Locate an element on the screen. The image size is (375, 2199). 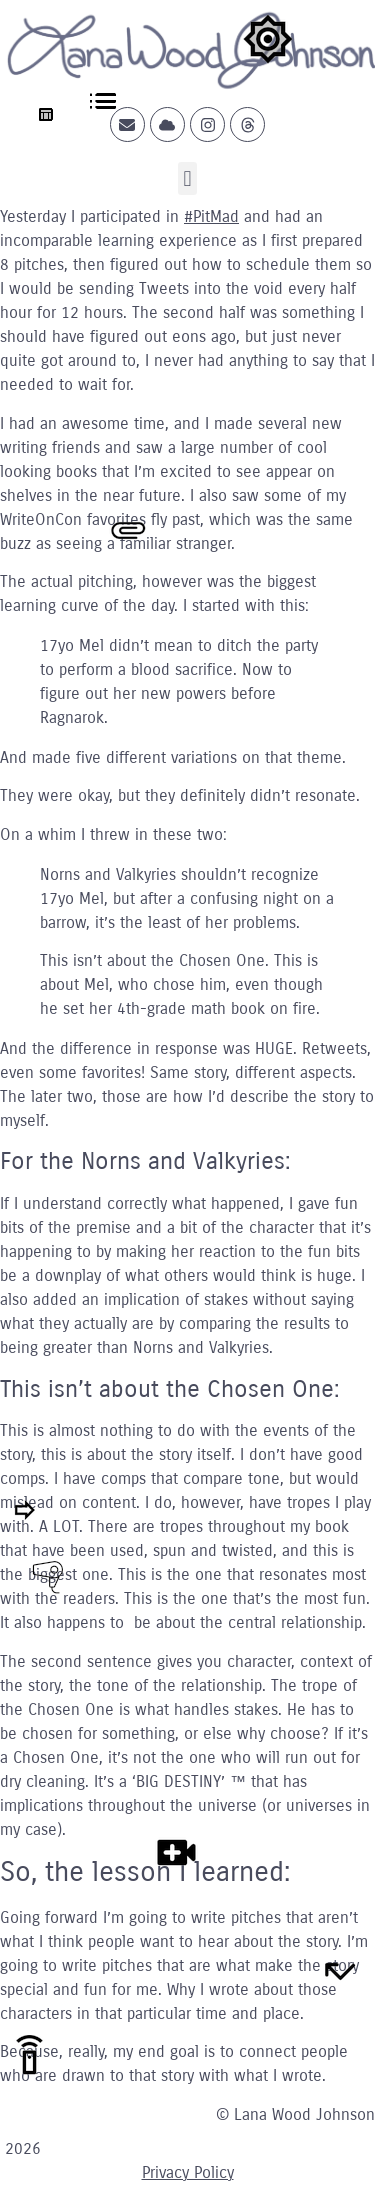
forward an email or message is located at coordinates (25, 1510).